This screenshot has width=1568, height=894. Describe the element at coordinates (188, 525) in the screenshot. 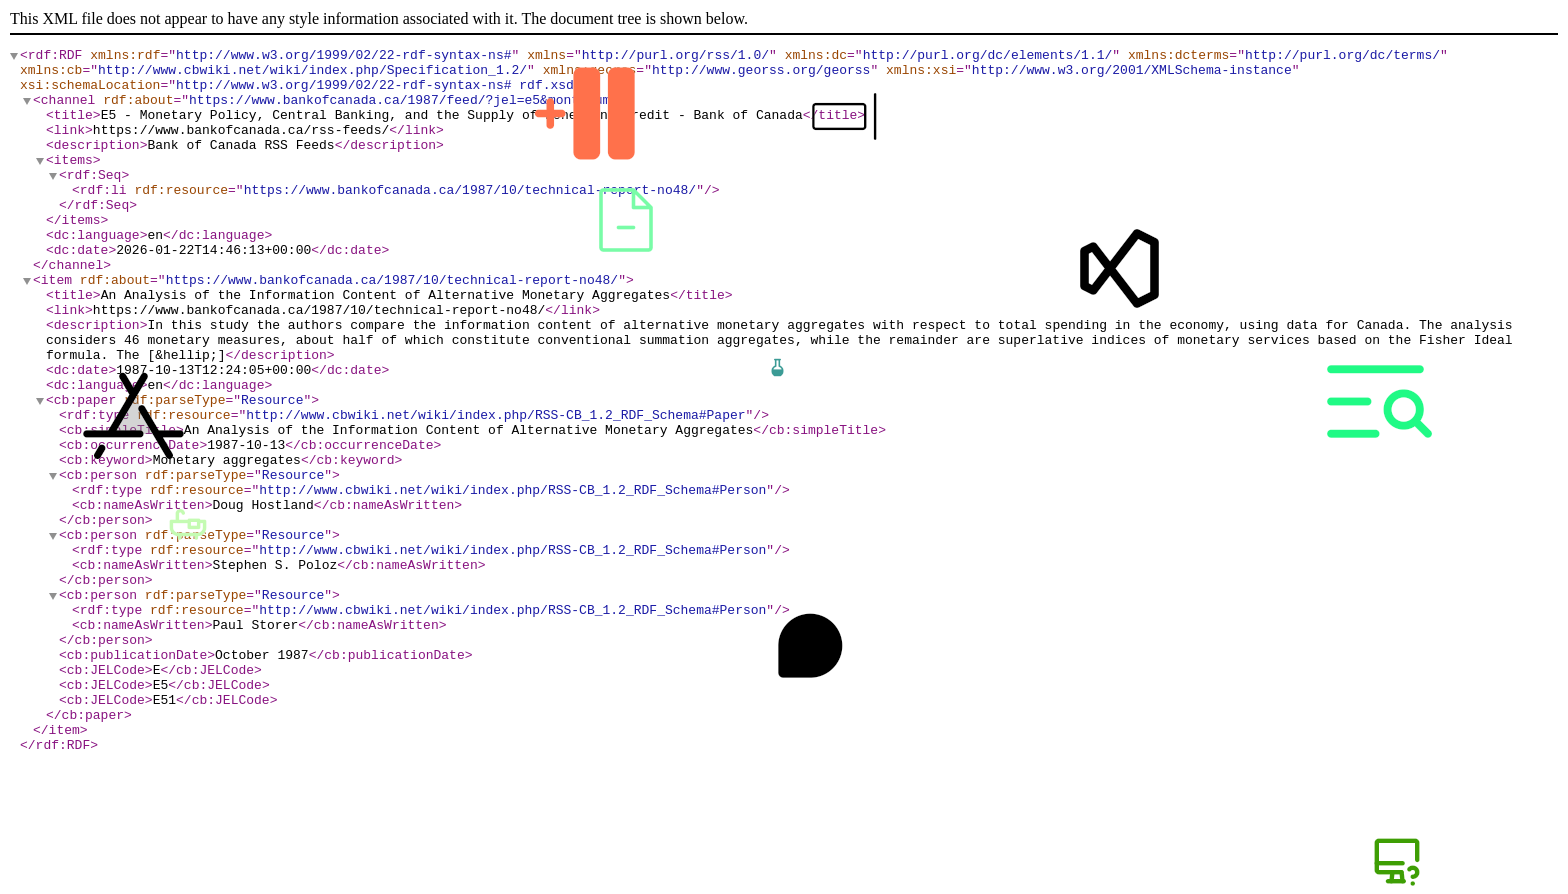

I see `indicates bathroom amenities available` at that location.